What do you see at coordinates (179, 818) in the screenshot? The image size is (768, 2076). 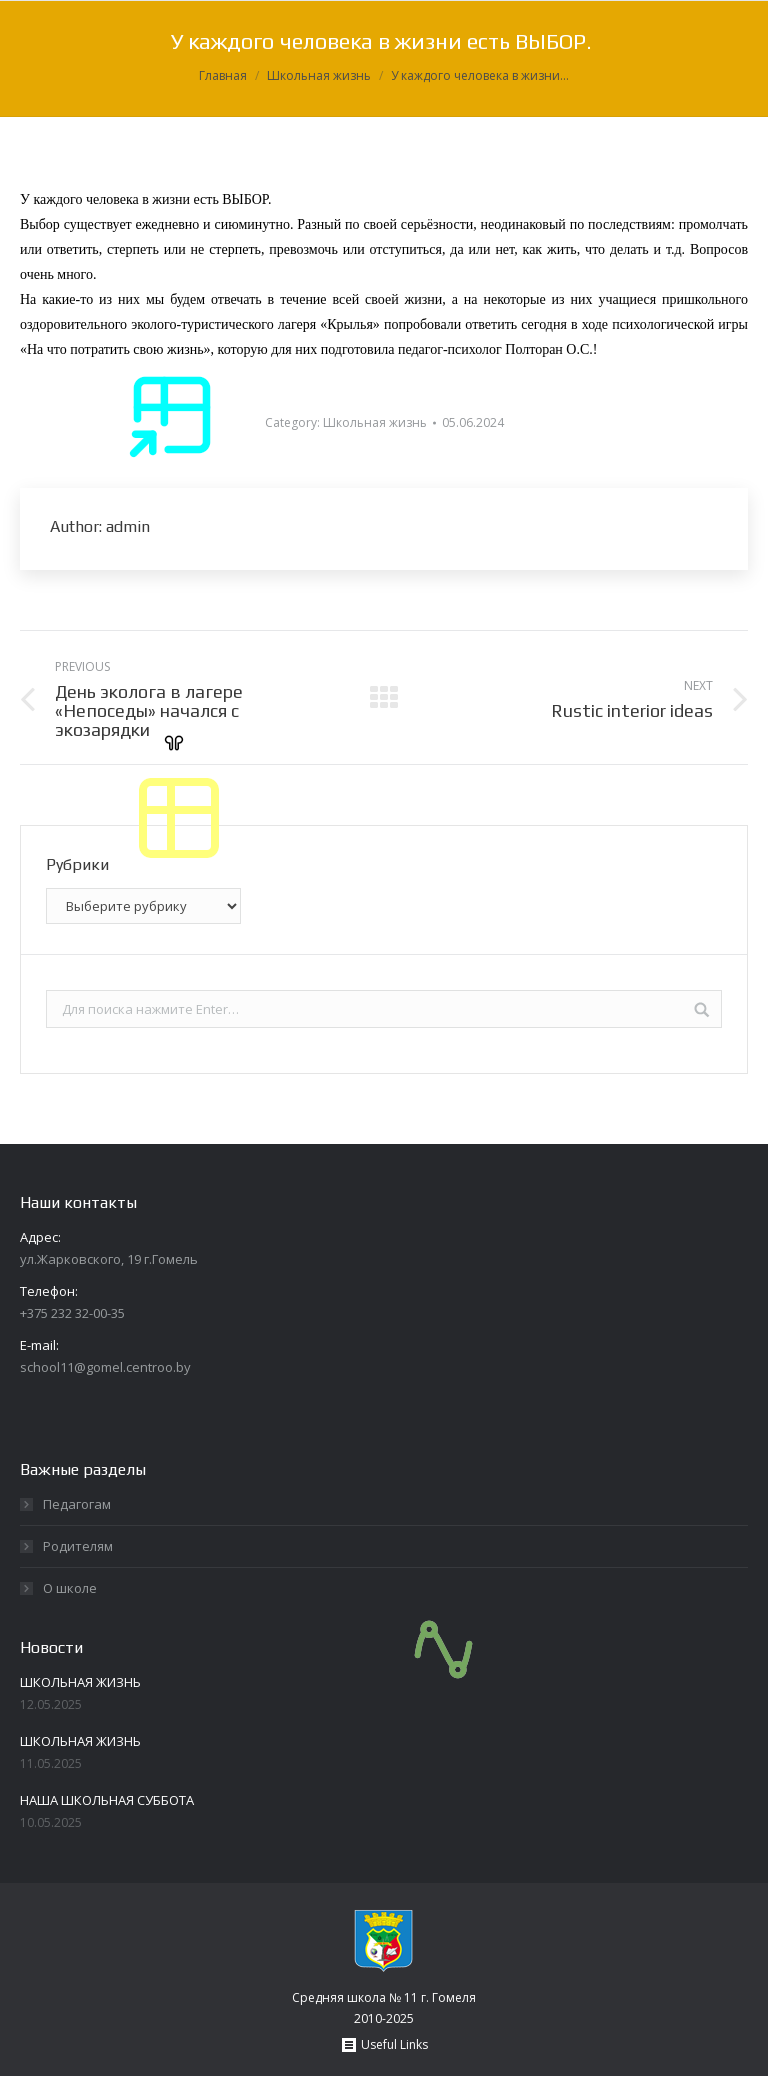 I see `view data in table format` at bounding box center [179, 818].